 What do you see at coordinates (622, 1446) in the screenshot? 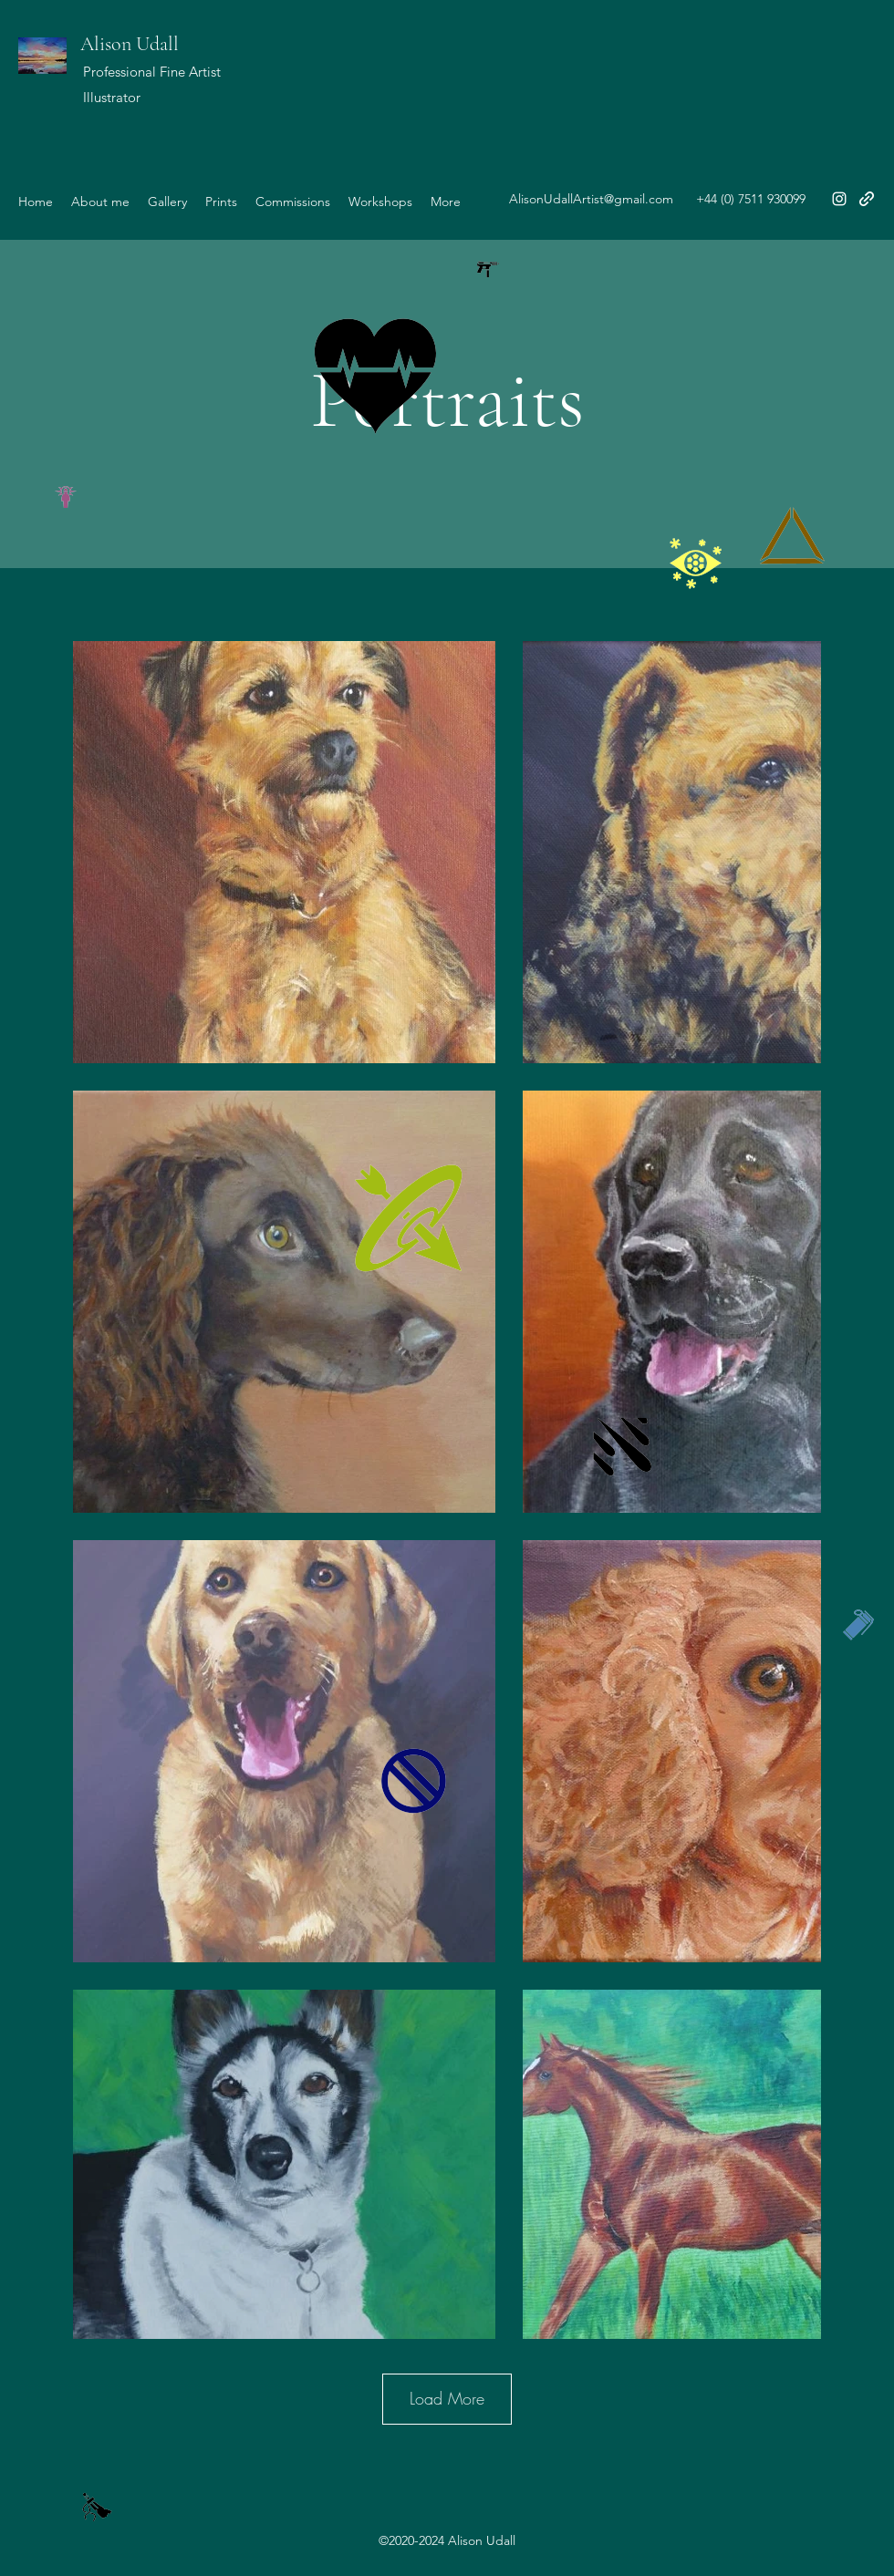
I see `indicates heavy rain weather condition` at bounding box center [622, 1446].